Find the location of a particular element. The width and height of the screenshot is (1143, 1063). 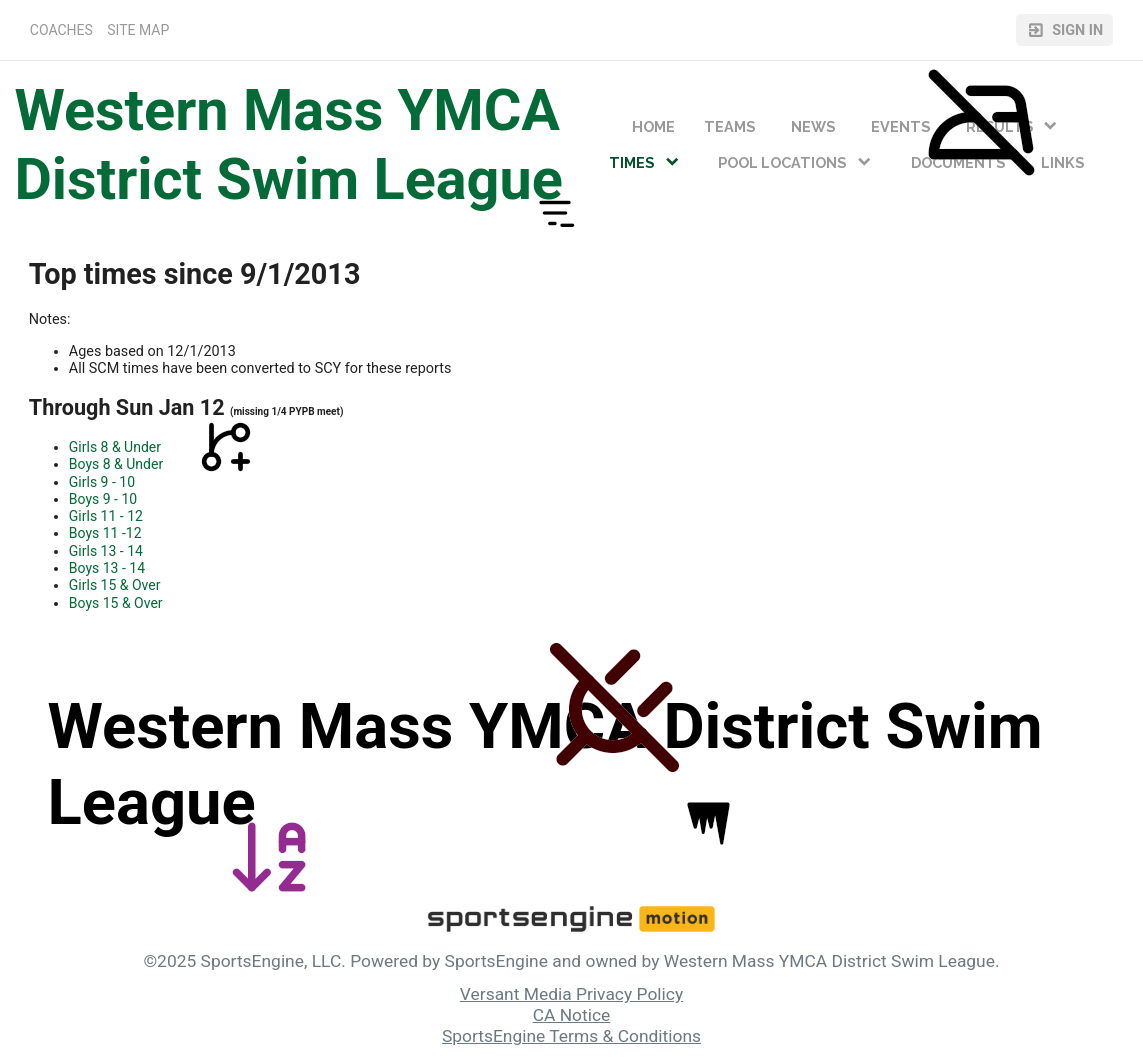

create a new git branch is located at coordinates (226, 447).